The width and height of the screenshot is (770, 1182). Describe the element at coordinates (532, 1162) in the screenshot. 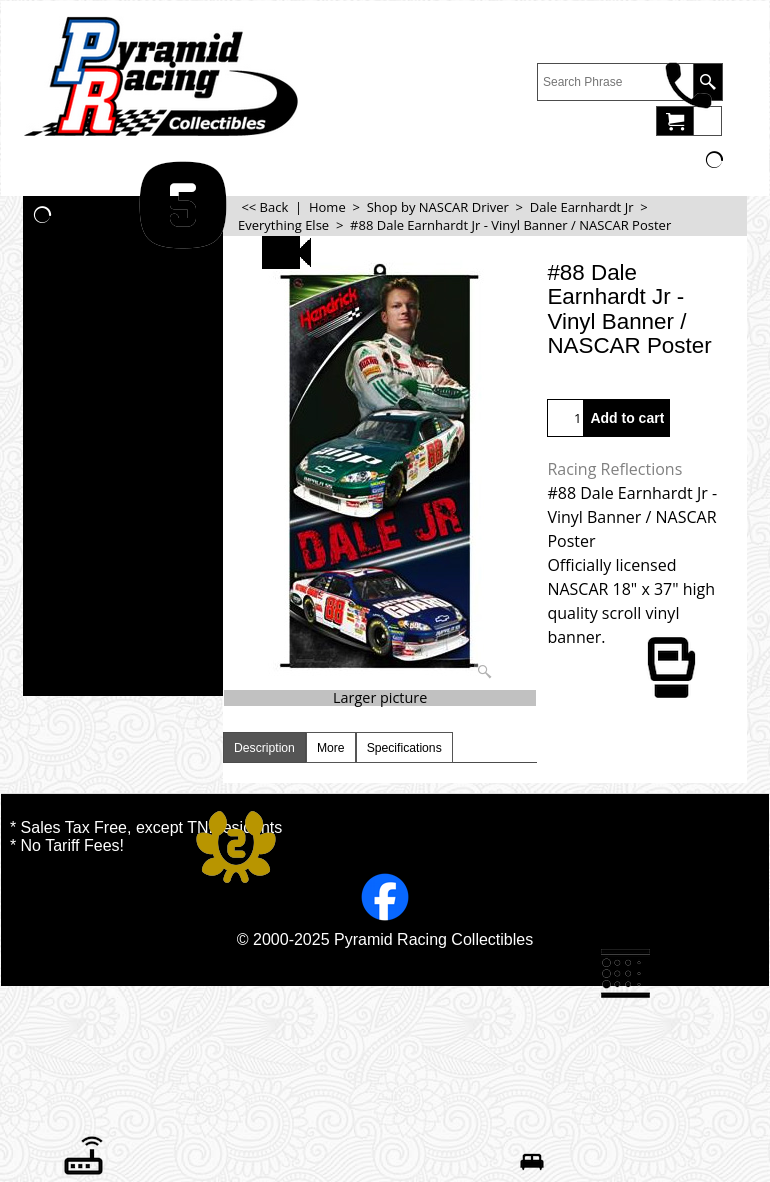

I see `view hotel room or accommodation options` at that location.